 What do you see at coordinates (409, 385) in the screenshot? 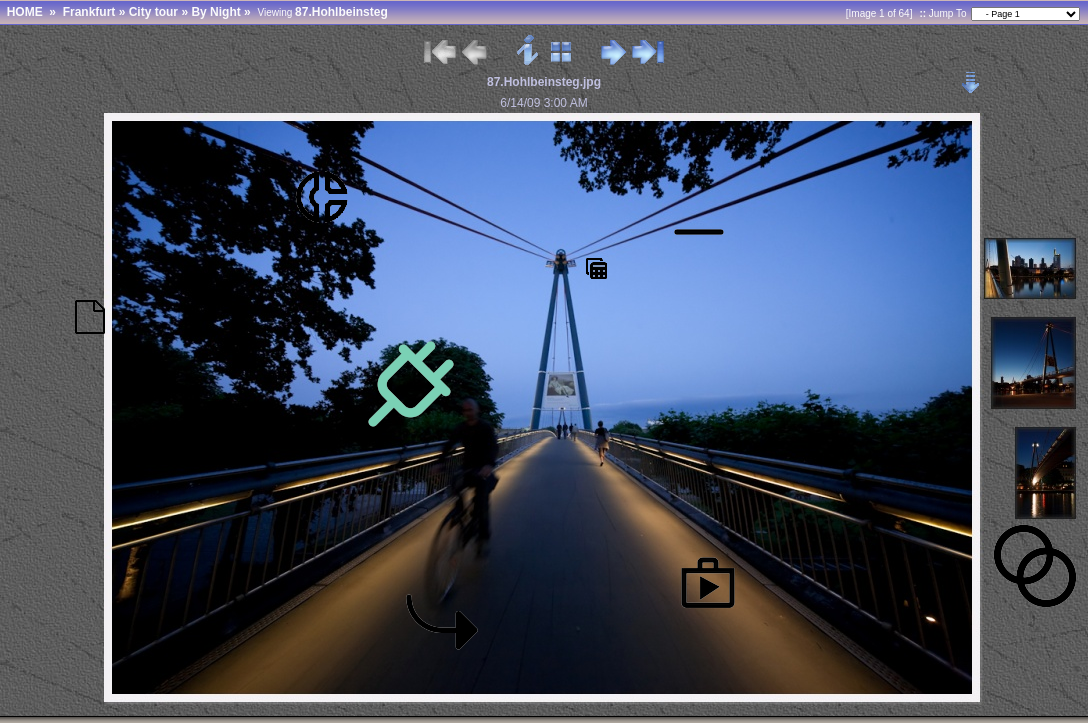
I see `connect to a power source` at bounding box center [409, 385].